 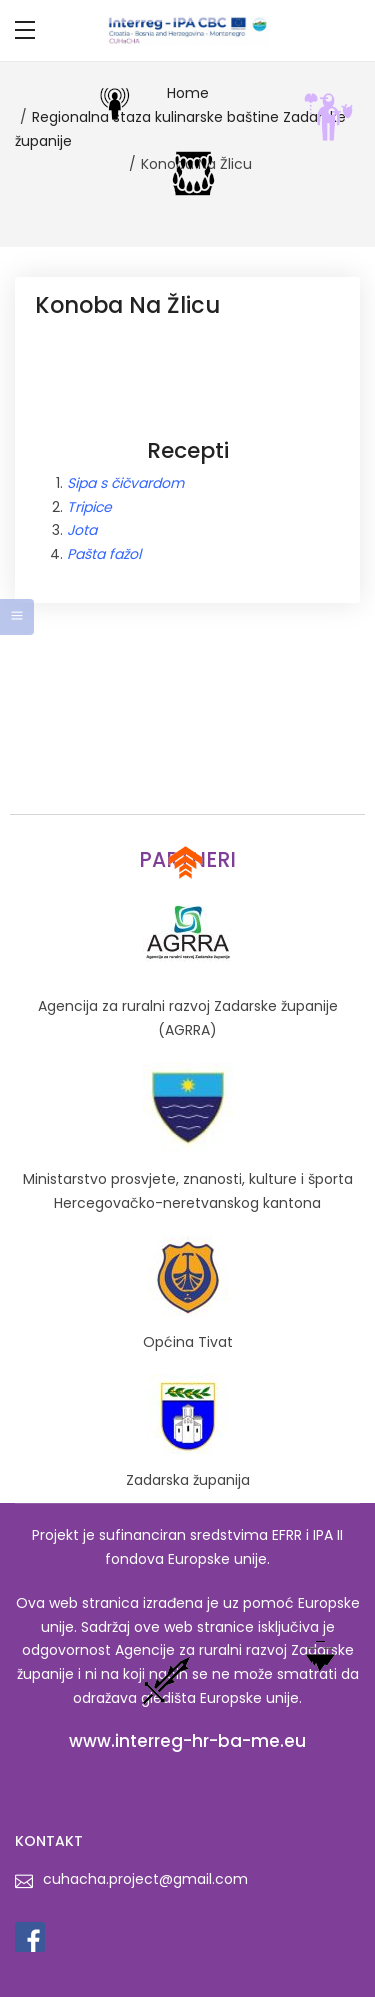 What do you see at coordinates (166, 1681) in the screenshot?
I see `equip a broken or shattered weapon` at bounding box center [166, 1681].